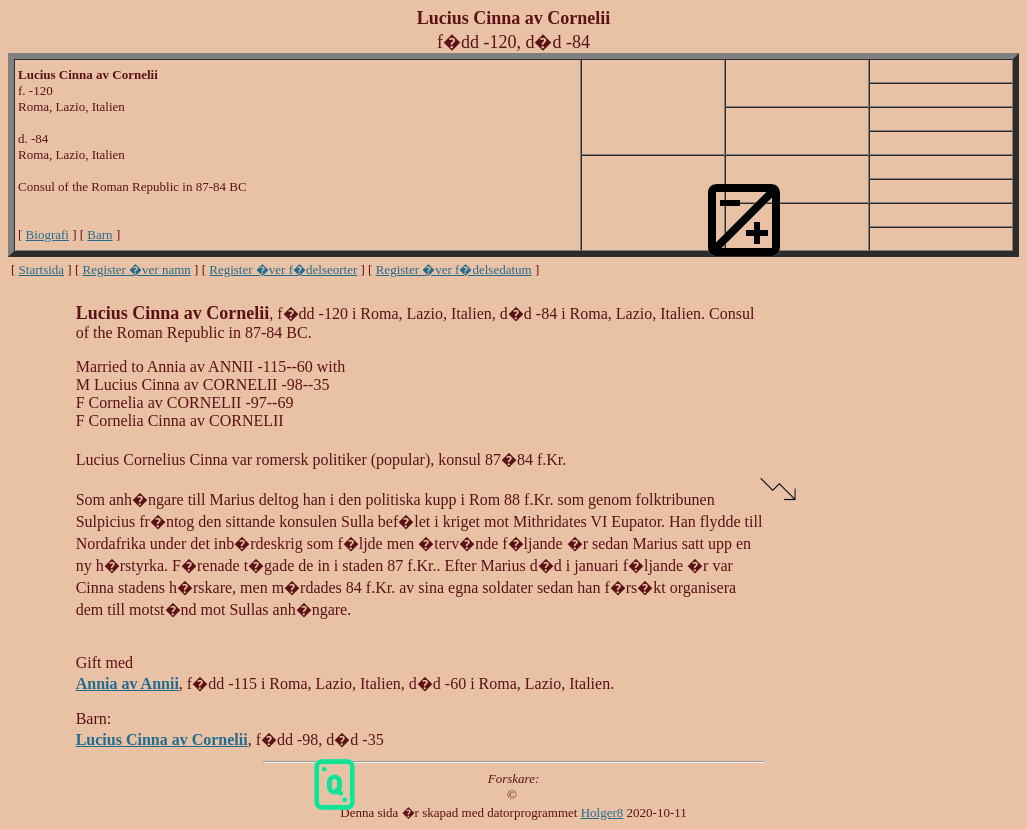 The image size is (1027, 829). I want to click on queen playing card in a card game interface, so click(334, 784).